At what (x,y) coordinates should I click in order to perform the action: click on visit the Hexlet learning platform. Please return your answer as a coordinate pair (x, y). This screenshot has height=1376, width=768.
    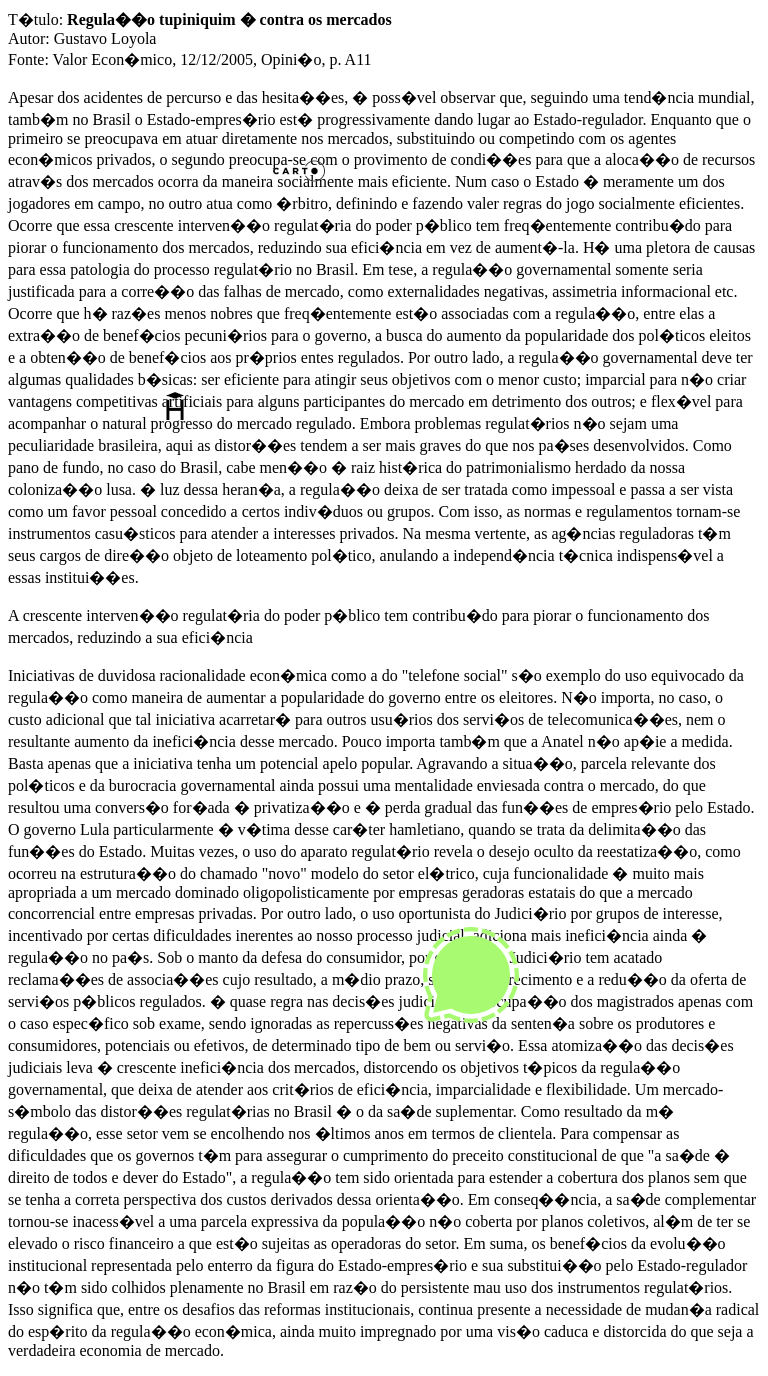
    Looking at the image, I should click on (175, 406).